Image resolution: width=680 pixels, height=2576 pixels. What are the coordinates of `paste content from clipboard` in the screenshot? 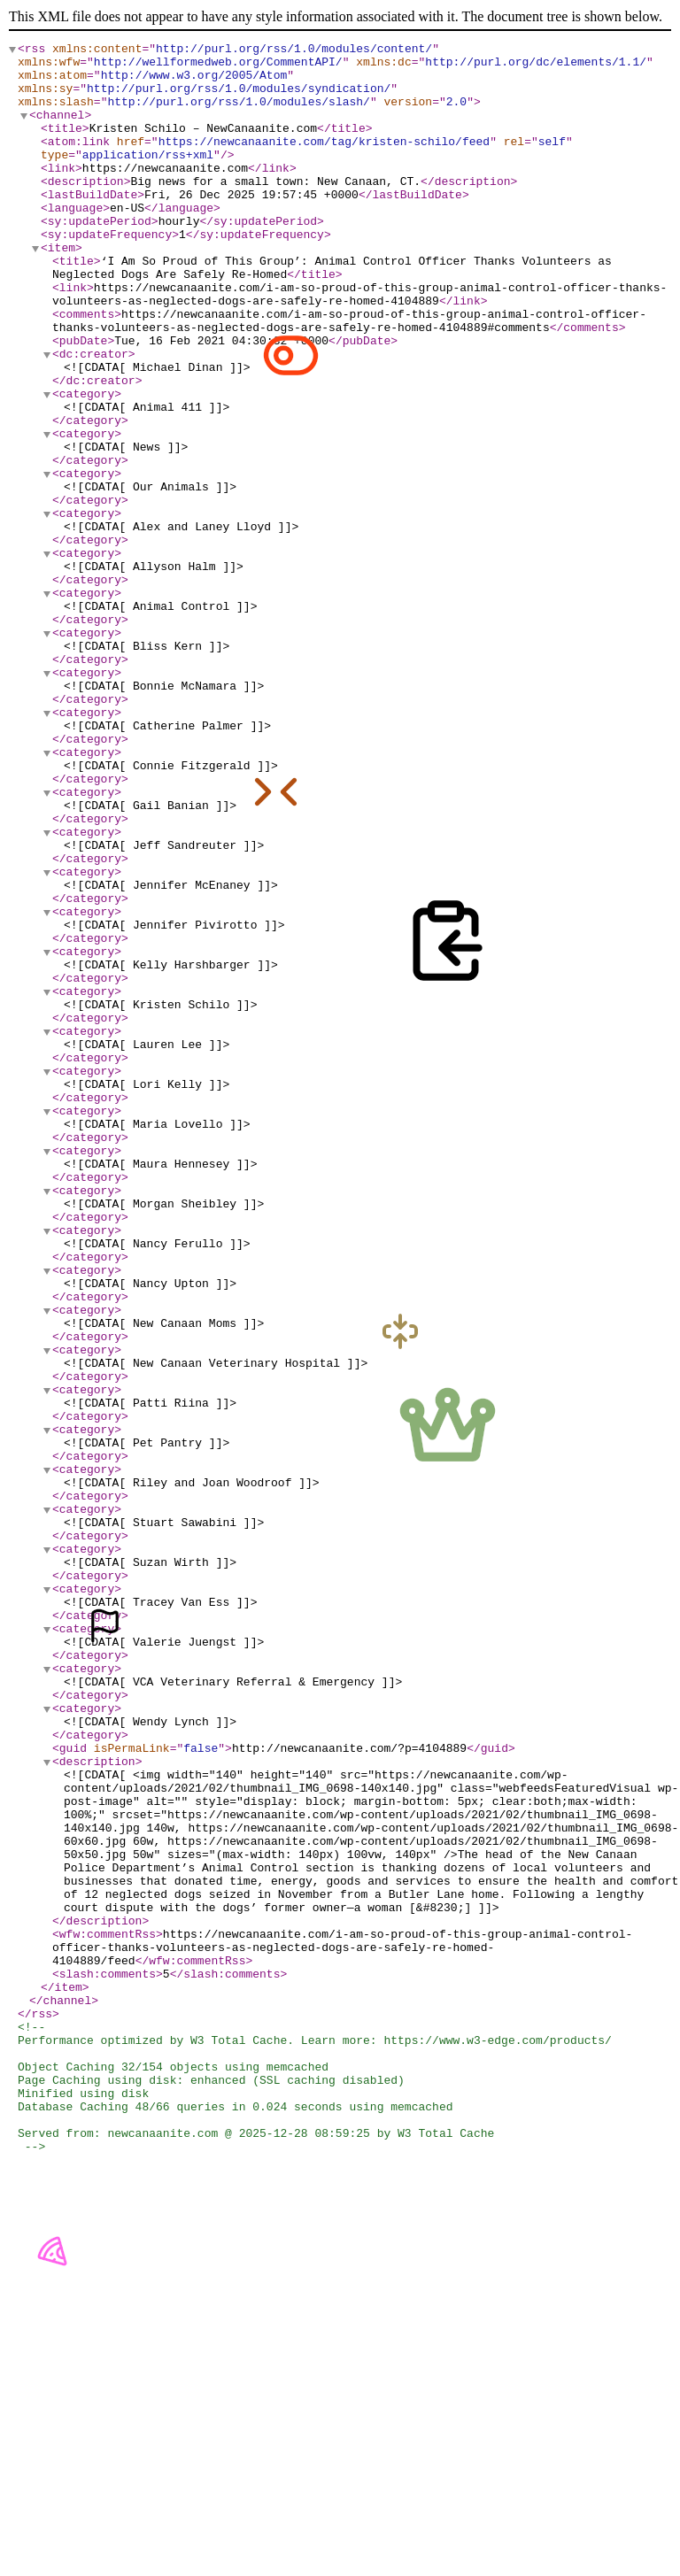 It's located at (445, 940).